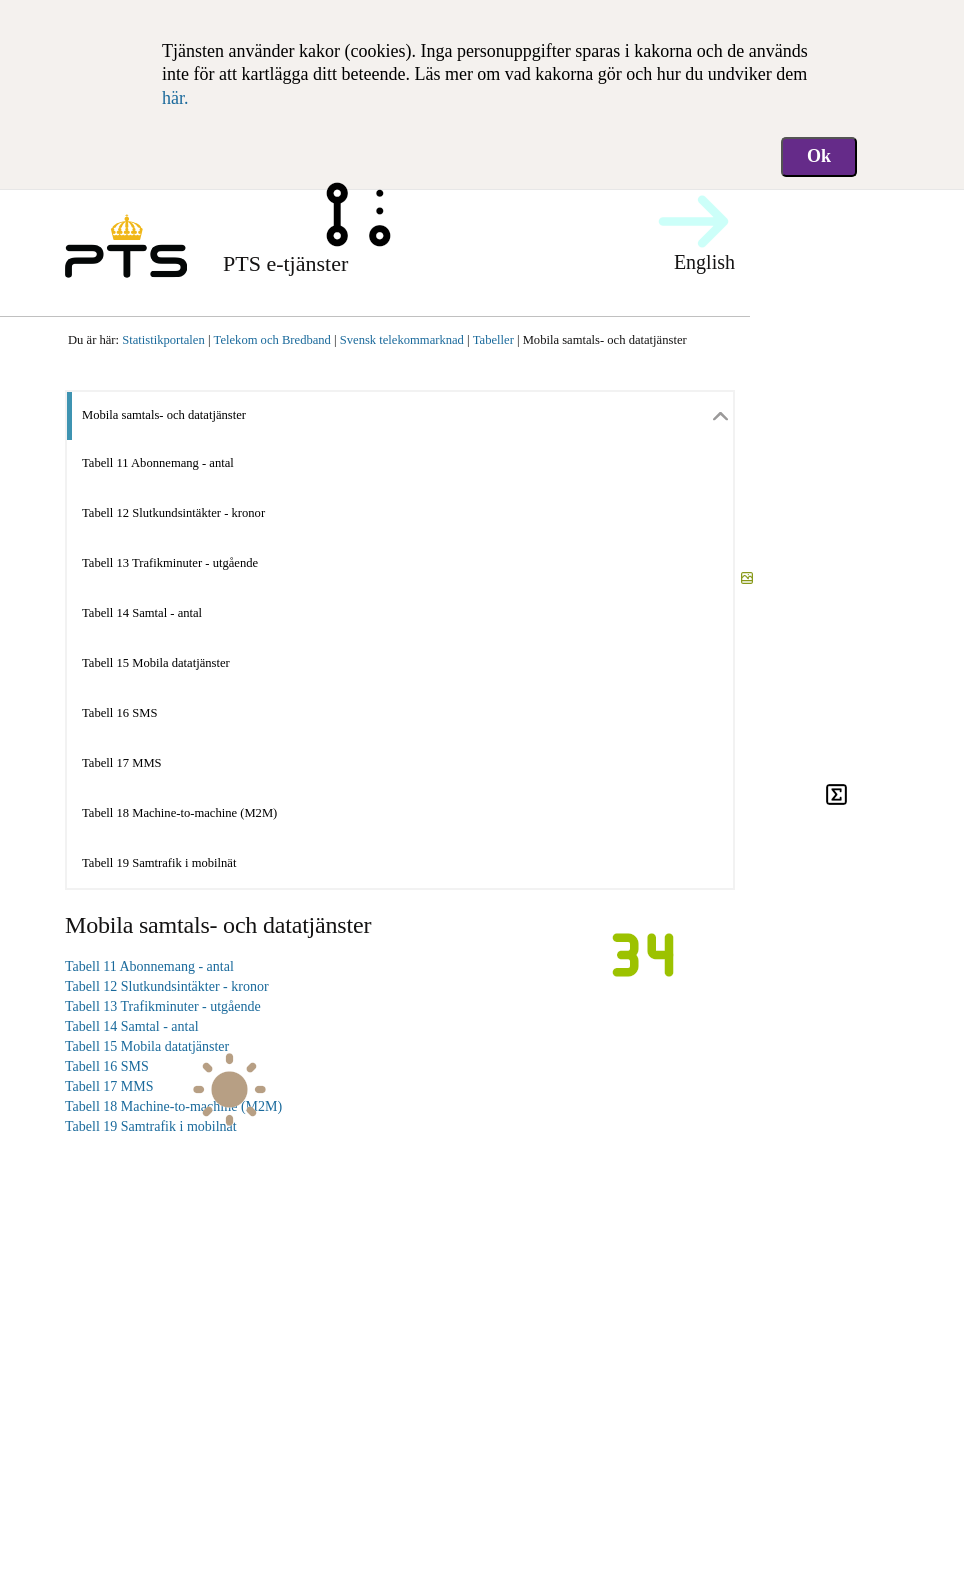 The image size is (964, 1582). Describe the element at coordinates (643, 955) in the screenshot. I see `indicates item number 34 in a list or sequence` at that location.